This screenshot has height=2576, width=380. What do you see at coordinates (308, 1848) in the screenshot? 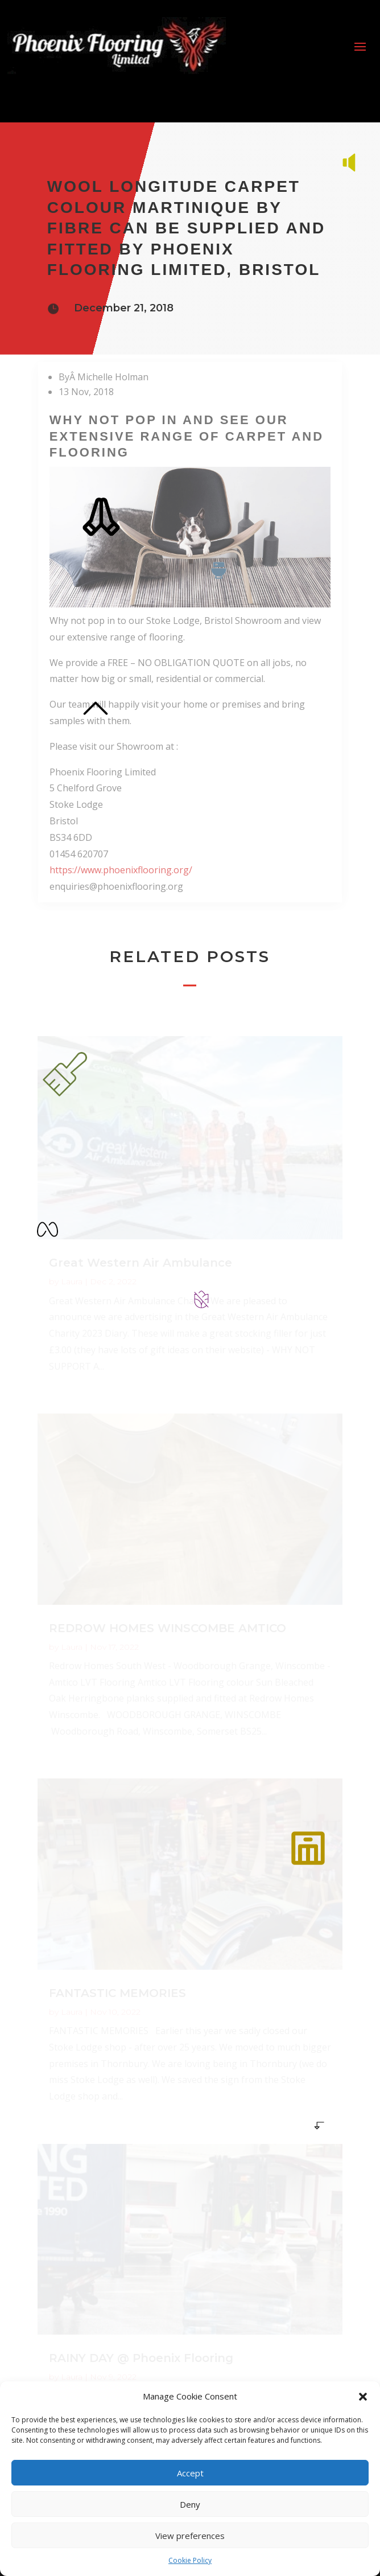
I see `indicates elevator access or location` at bounding box center [308, 1848].